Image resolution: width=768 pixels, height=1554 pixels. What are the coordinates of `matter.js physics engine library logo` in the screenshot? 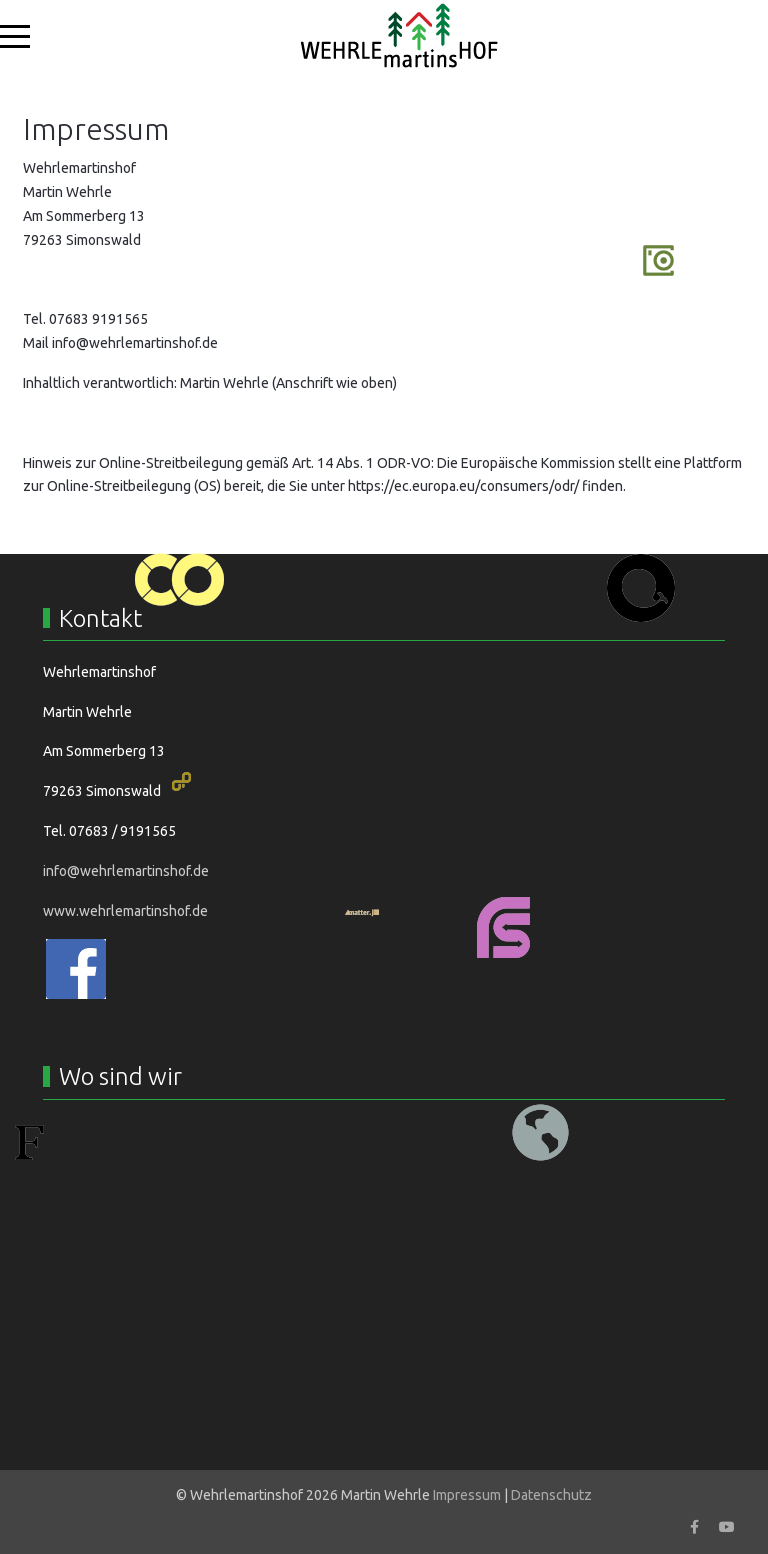 It's located at (362, 913).